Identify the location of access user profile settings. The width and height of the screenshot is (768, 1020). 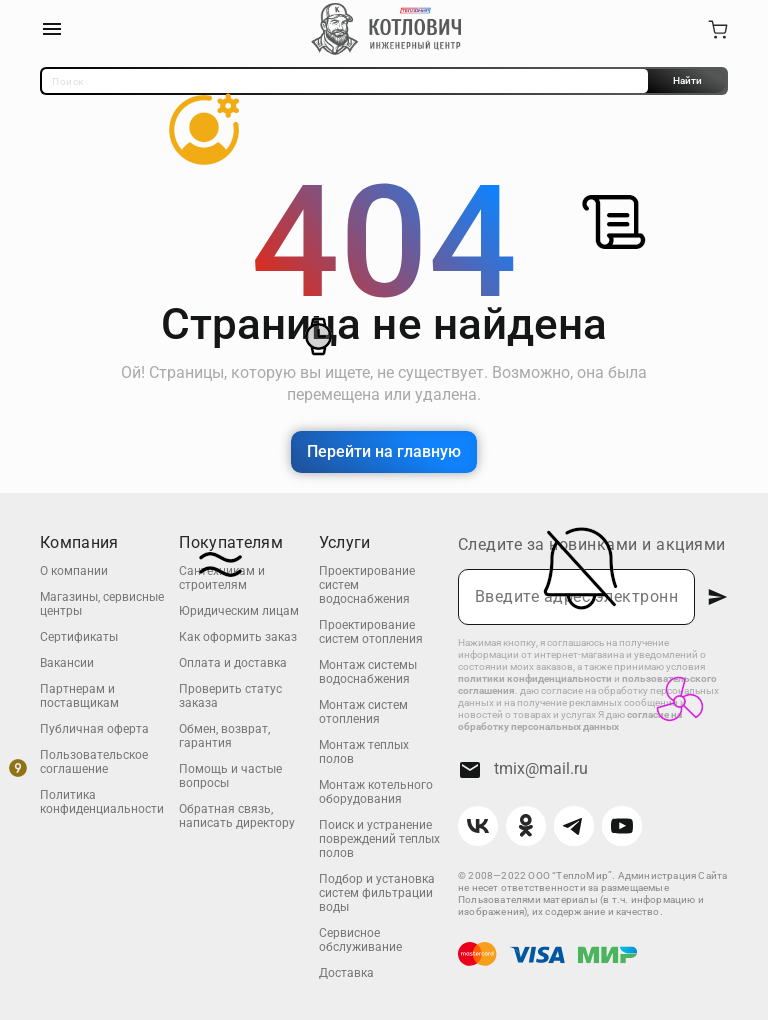
(204, 130).